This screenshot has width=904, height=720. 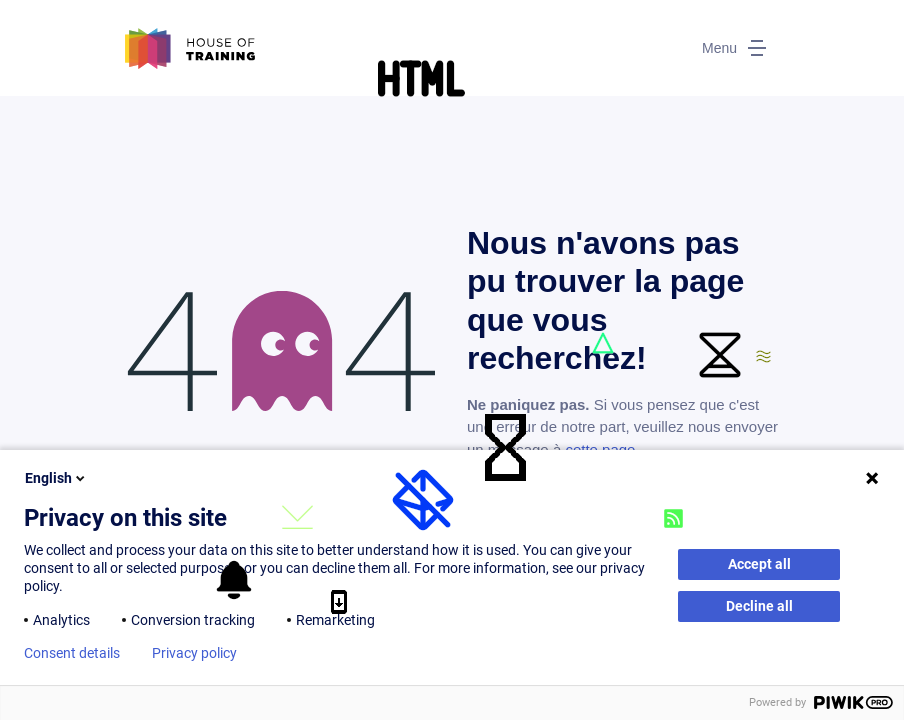 I want to click on indicates HTML file type or format, so click(x=421, y=78).